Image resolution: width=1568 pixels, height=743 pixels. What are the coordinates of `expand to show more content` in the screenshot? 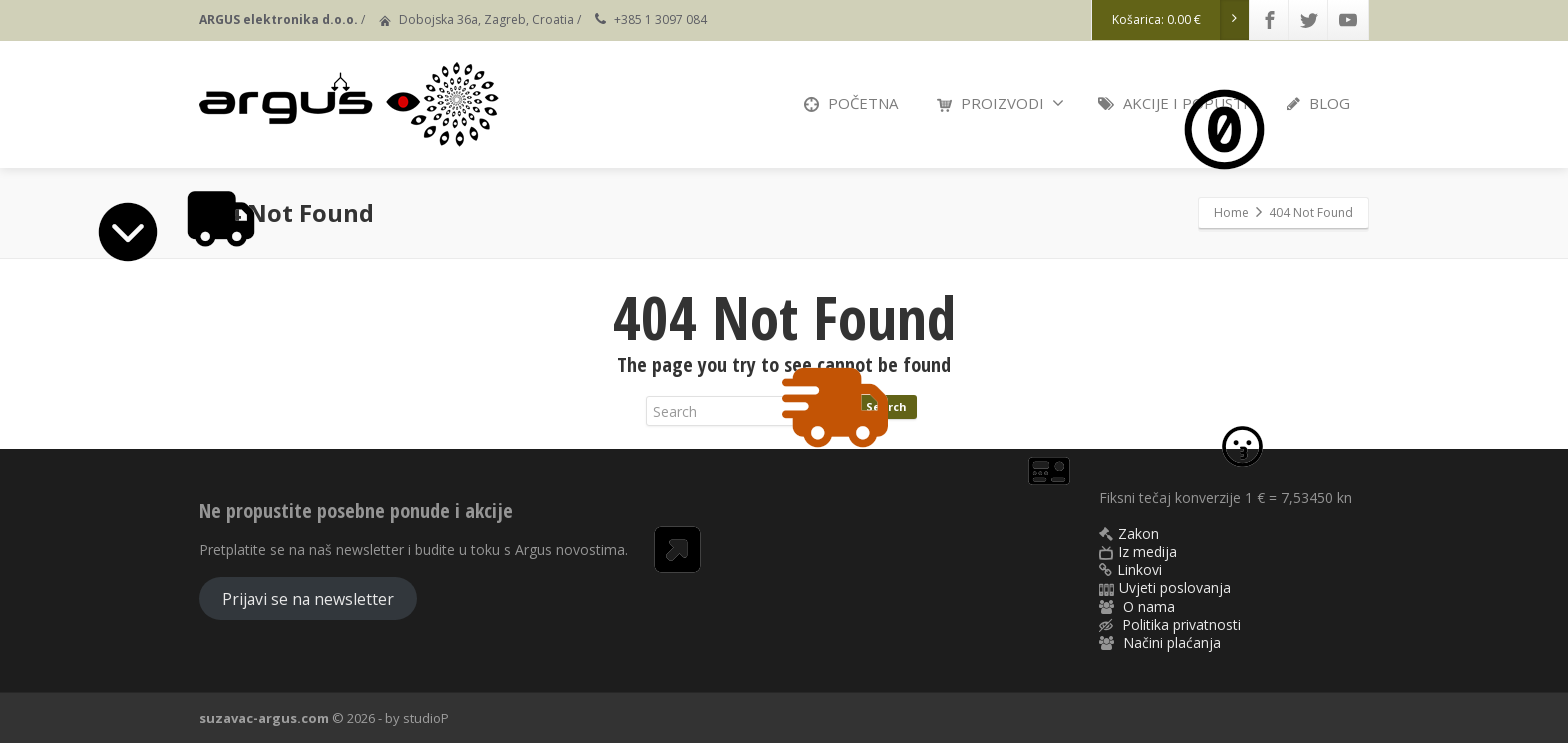 It's located at (128, 232).